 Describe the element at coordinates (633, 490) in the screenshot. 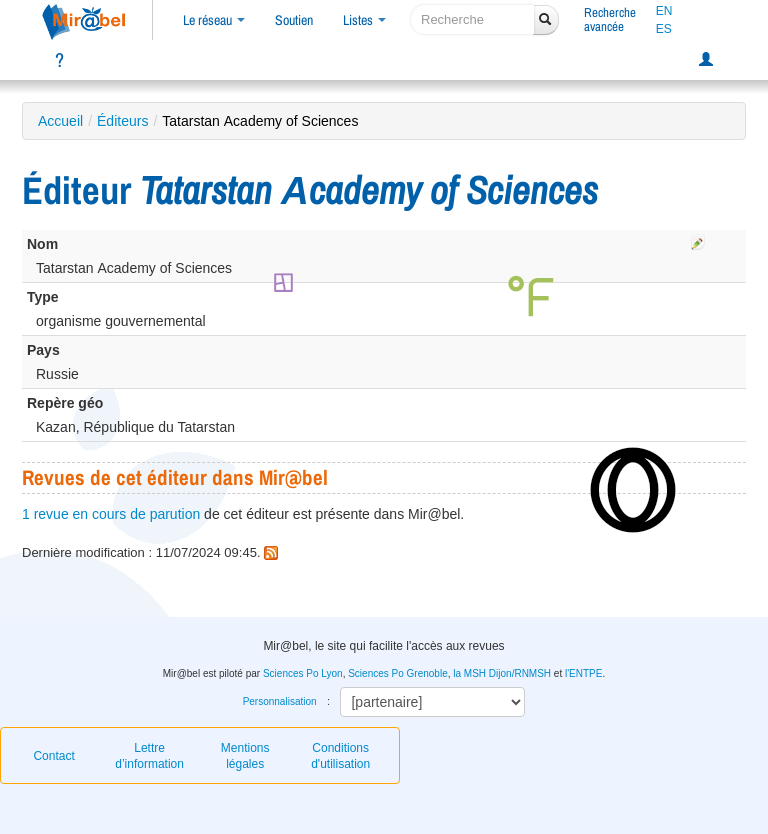

I see `open Opera browser` at that location.